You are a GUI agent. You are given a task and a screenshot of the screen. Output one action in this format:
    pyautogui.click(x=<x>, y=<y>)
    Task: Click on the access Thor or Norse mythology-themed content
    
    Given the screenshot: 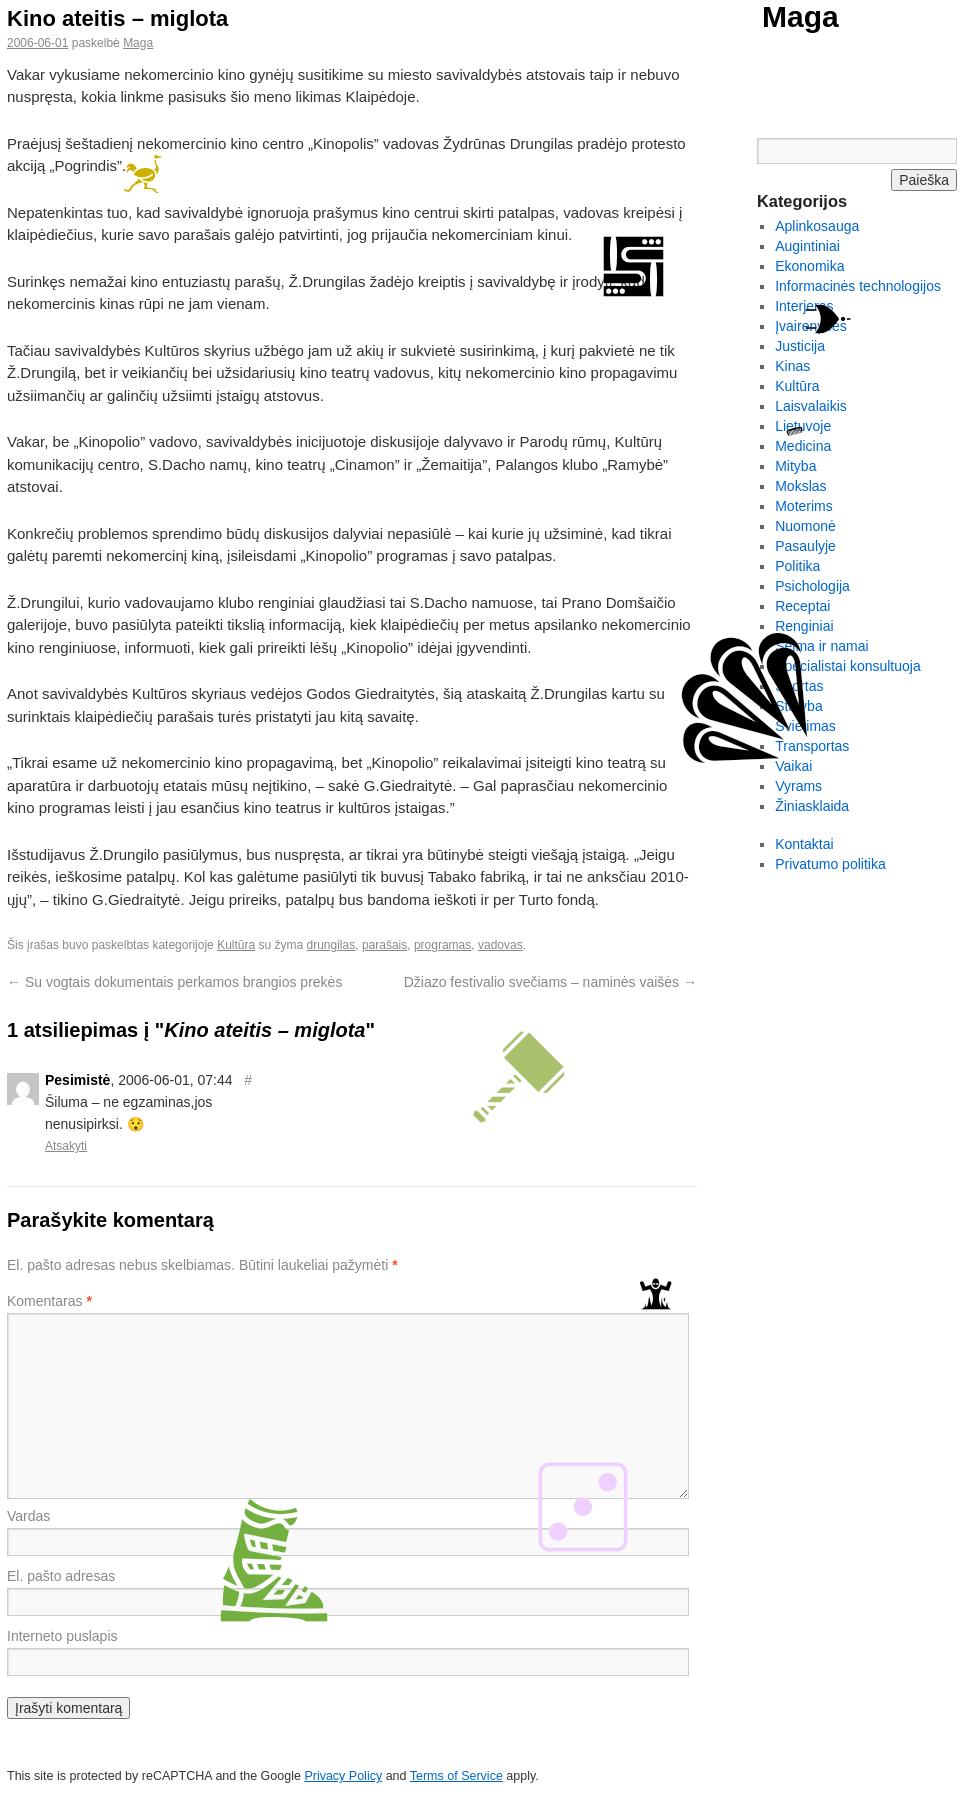 What is the action you would take?
    pyautogui.click(x=518, y=1077)
    